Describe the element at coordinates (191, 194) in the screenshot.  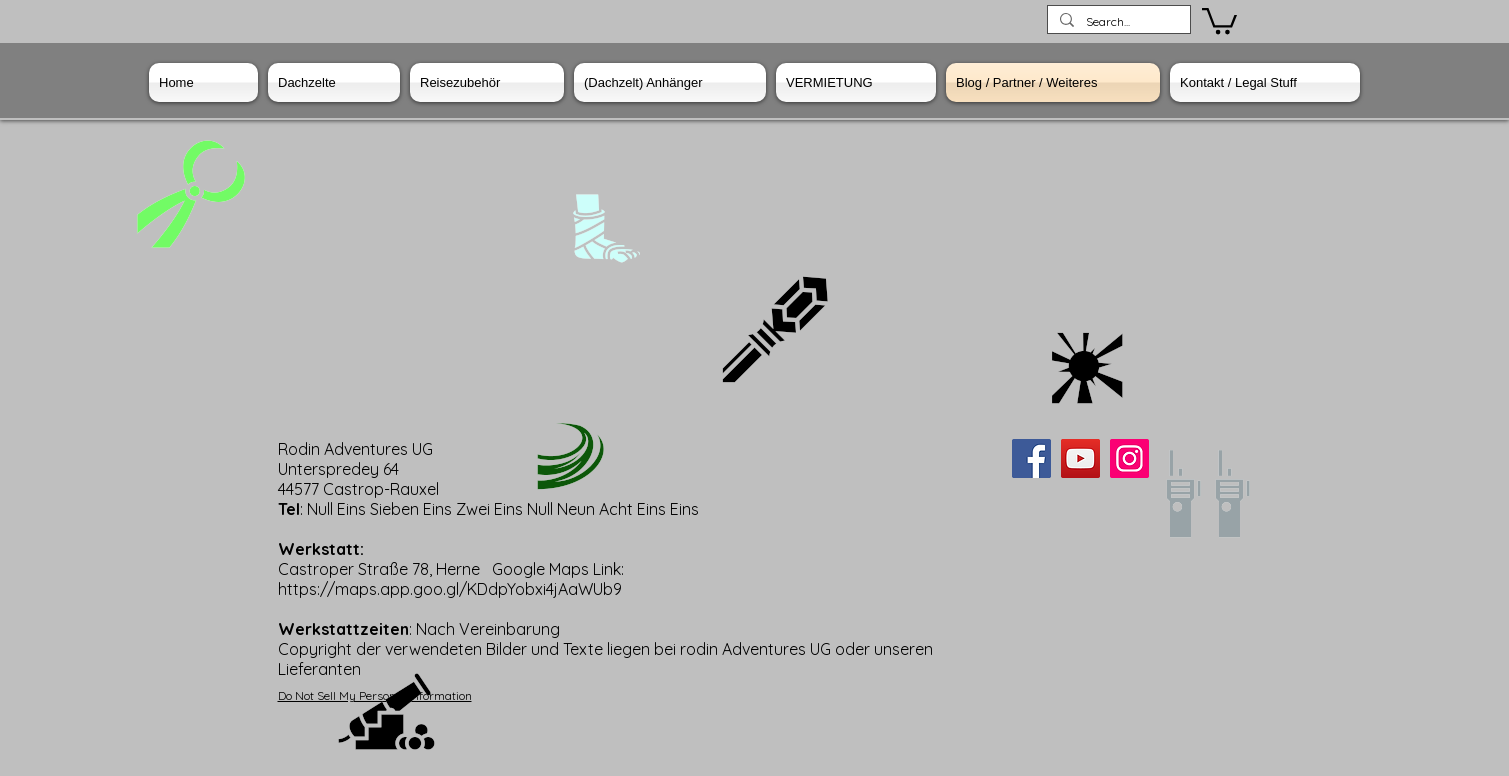
I see `select or grab an item` at that location.